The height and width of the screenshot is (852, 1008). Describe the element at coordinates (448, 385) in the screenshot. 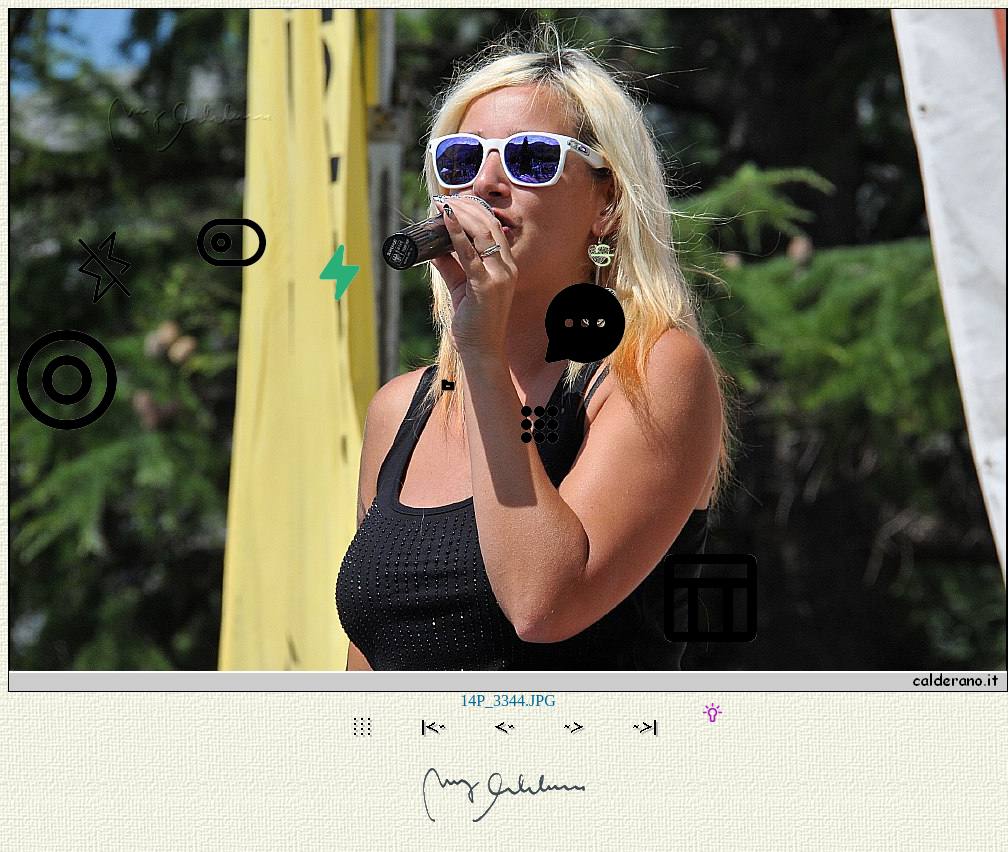

I see `remove a folder from your files` at that location.